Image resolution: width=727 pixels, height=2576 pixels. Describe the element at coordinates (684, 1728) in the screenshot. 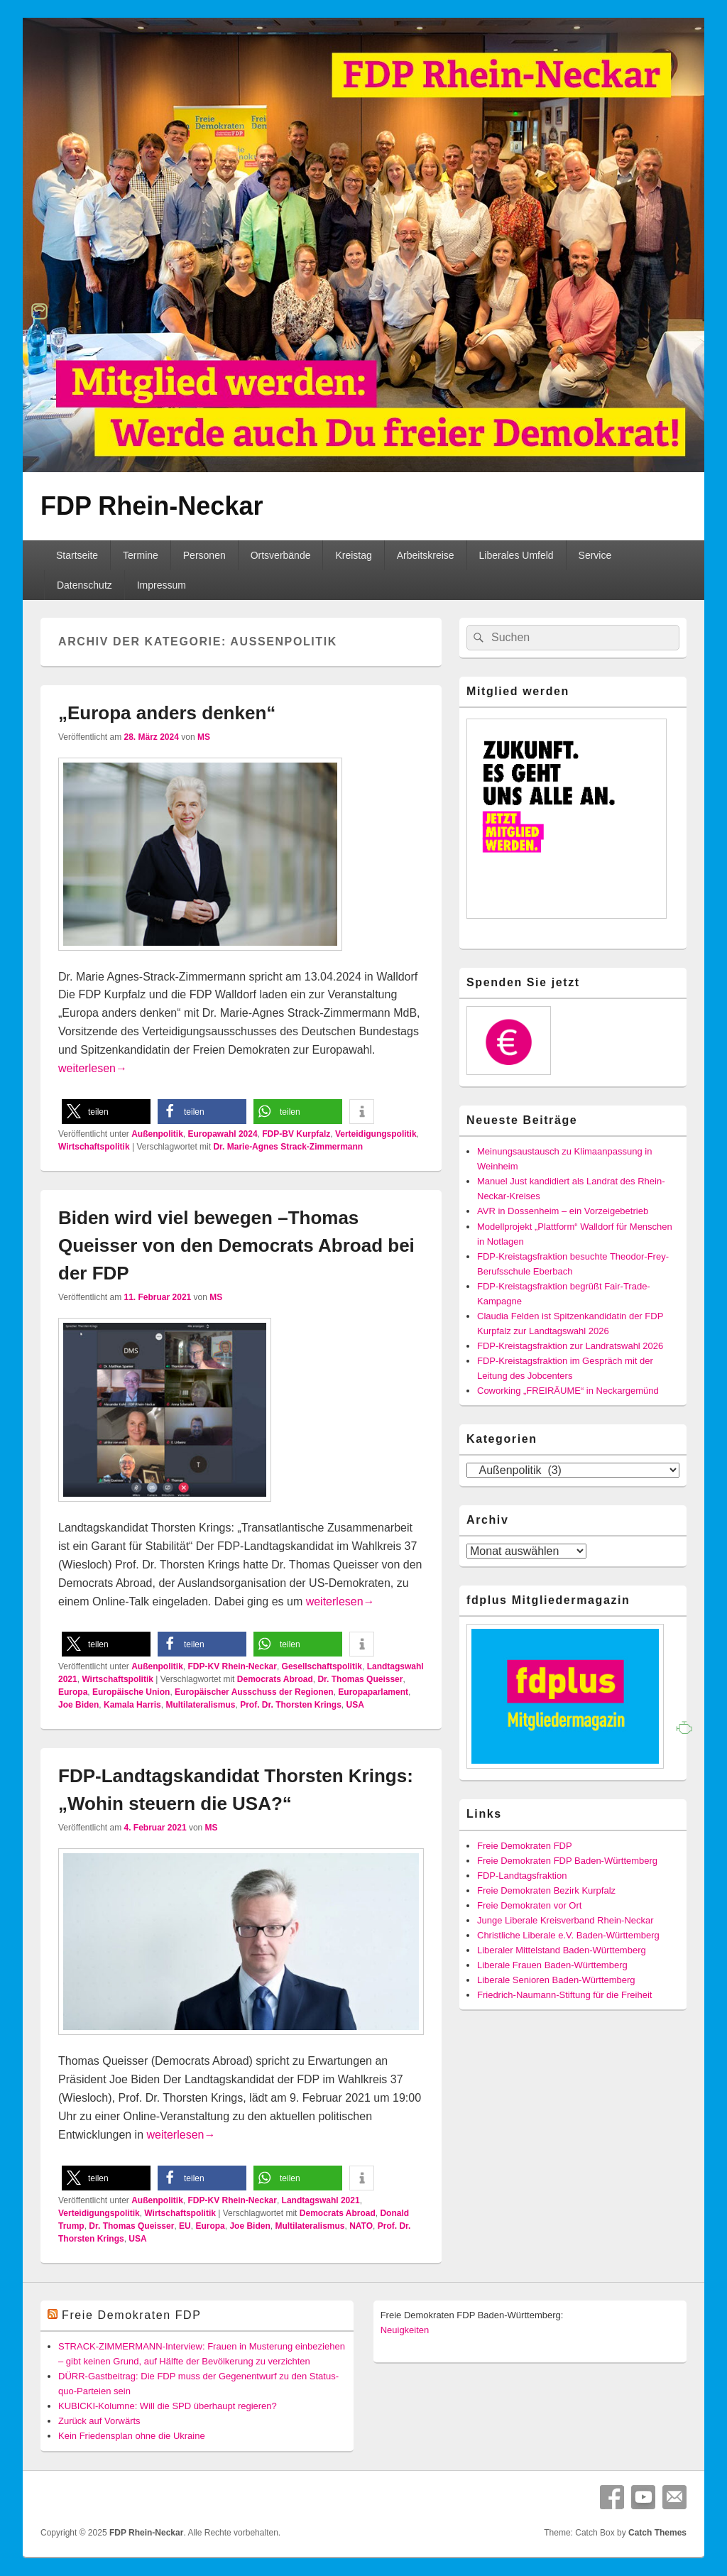

I see `view engine or vehicle diagnostics` at that location.